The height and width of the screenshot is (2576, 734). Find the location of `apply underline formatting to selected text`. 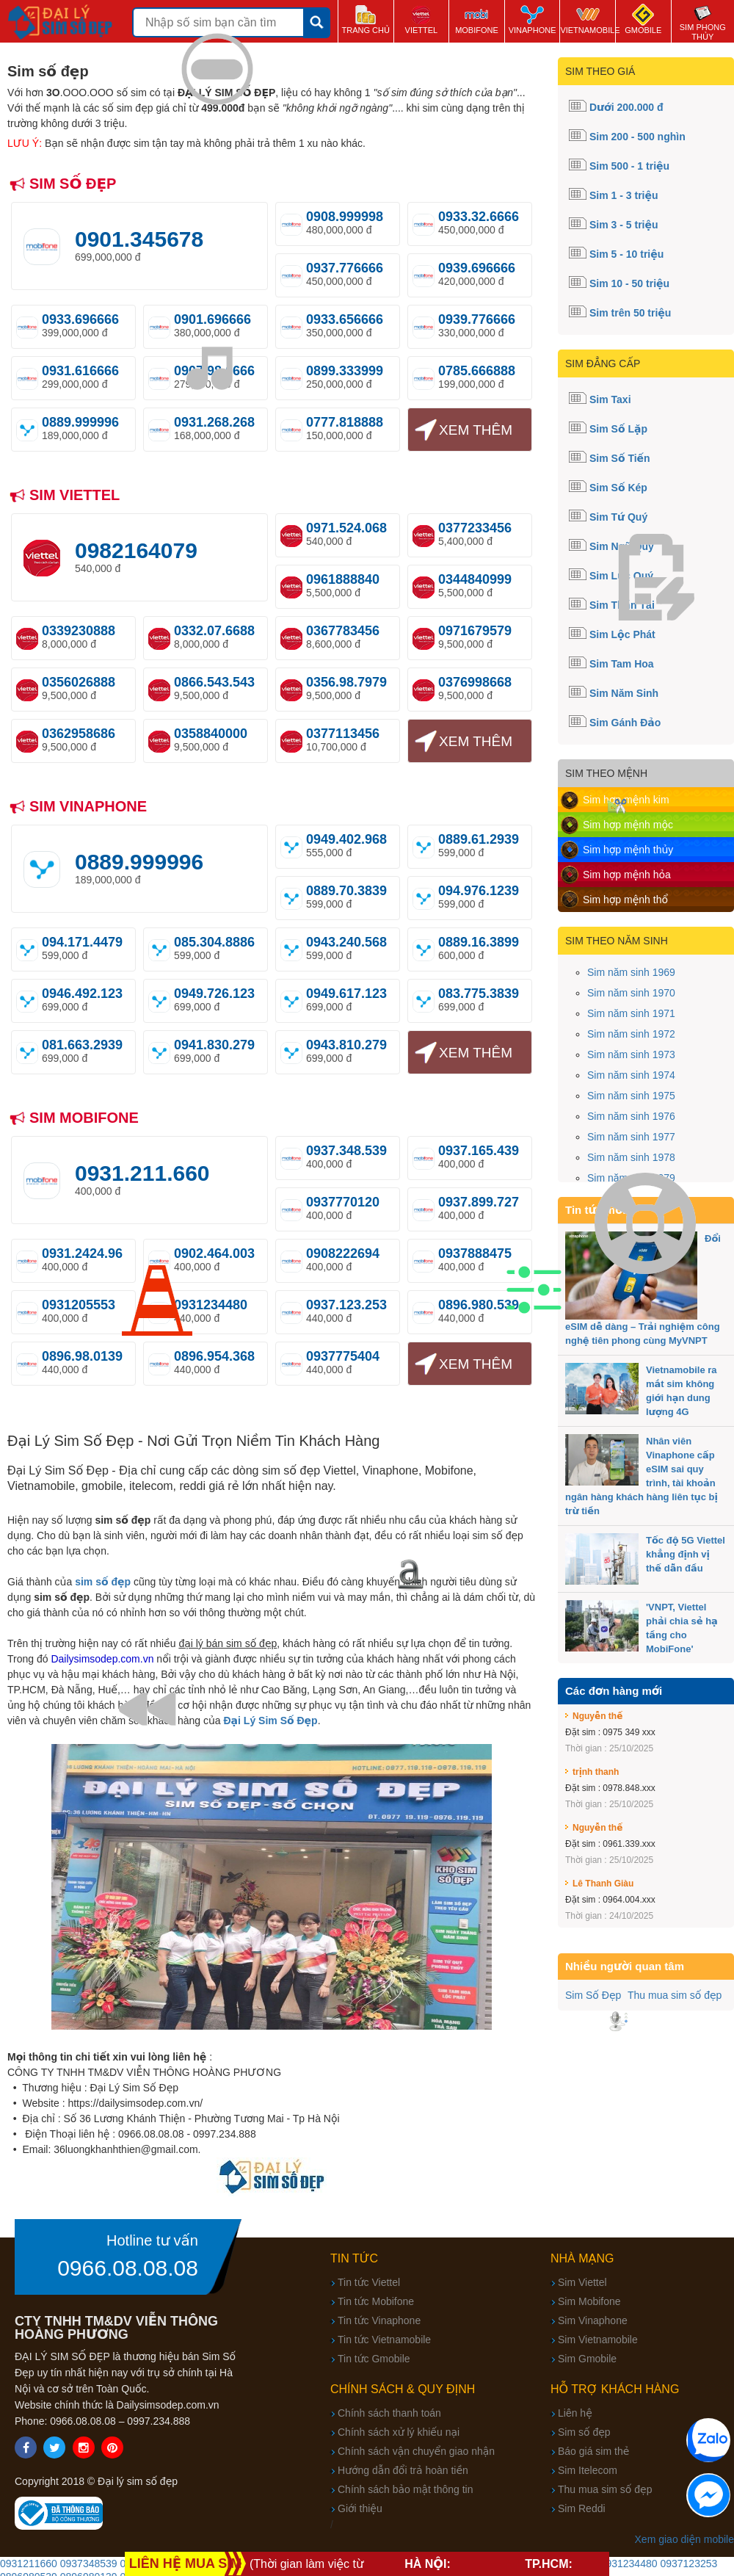

apply underline formatting to selected text is located at coordinates (410, 1574).